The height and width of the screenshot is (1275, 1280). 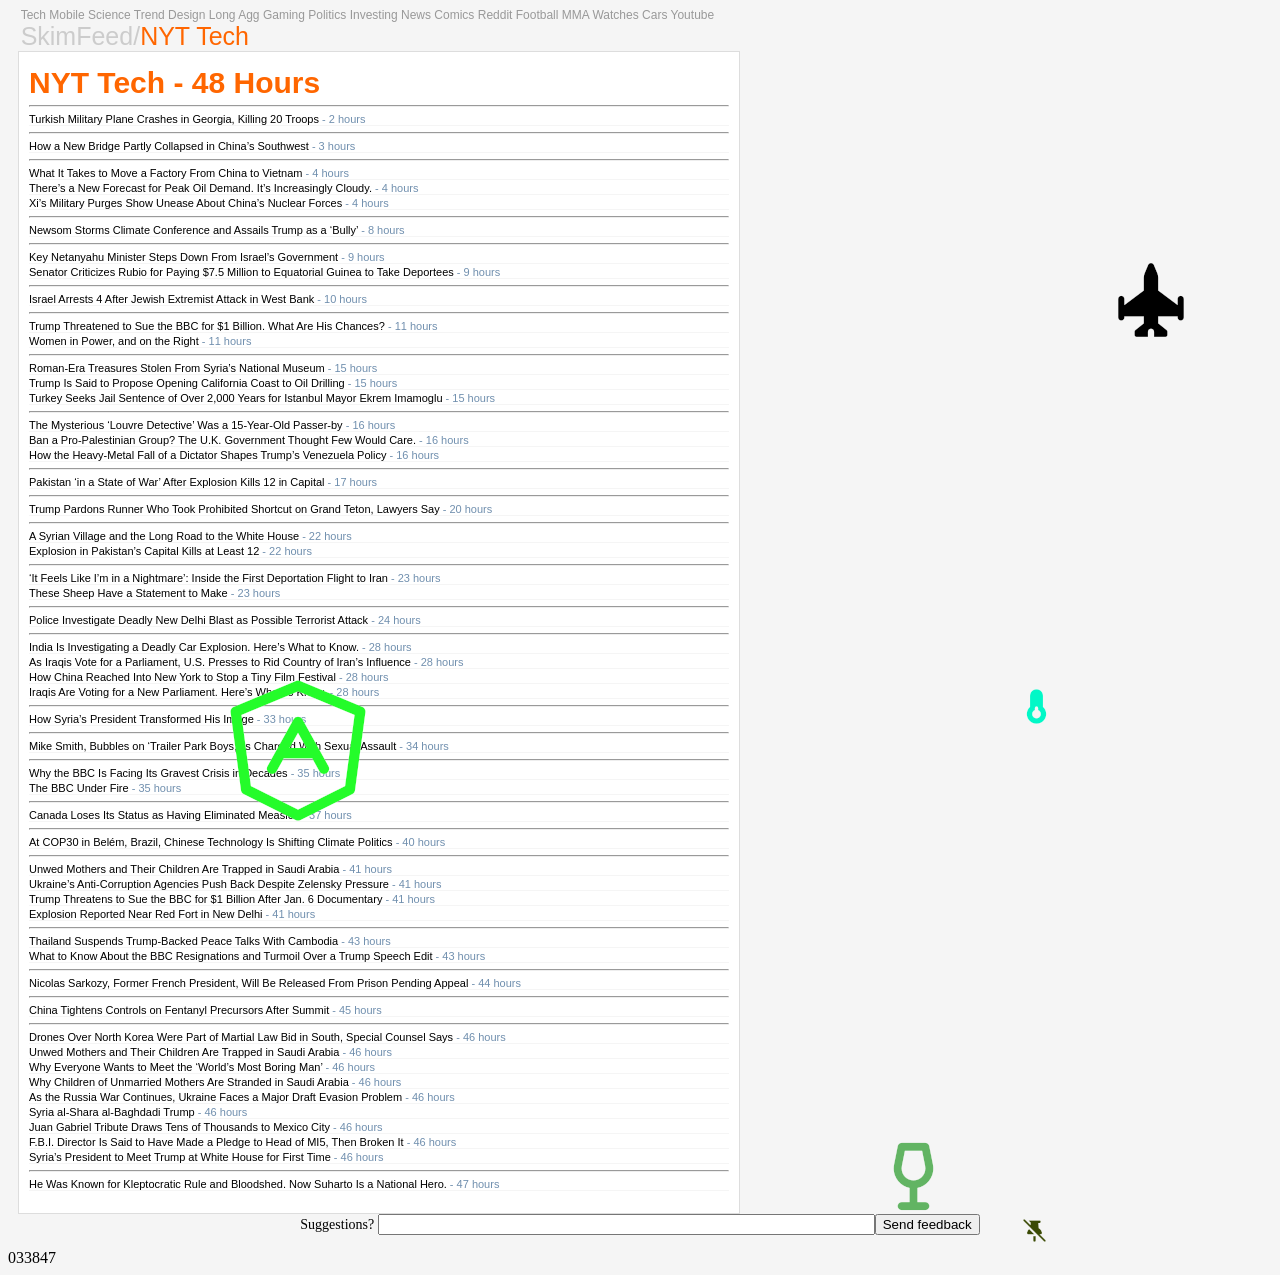 What do you see at coordinates (1036, 706) in the screenshot?
I see `indicates low temperature reading` at bounding box center [1036, 706].